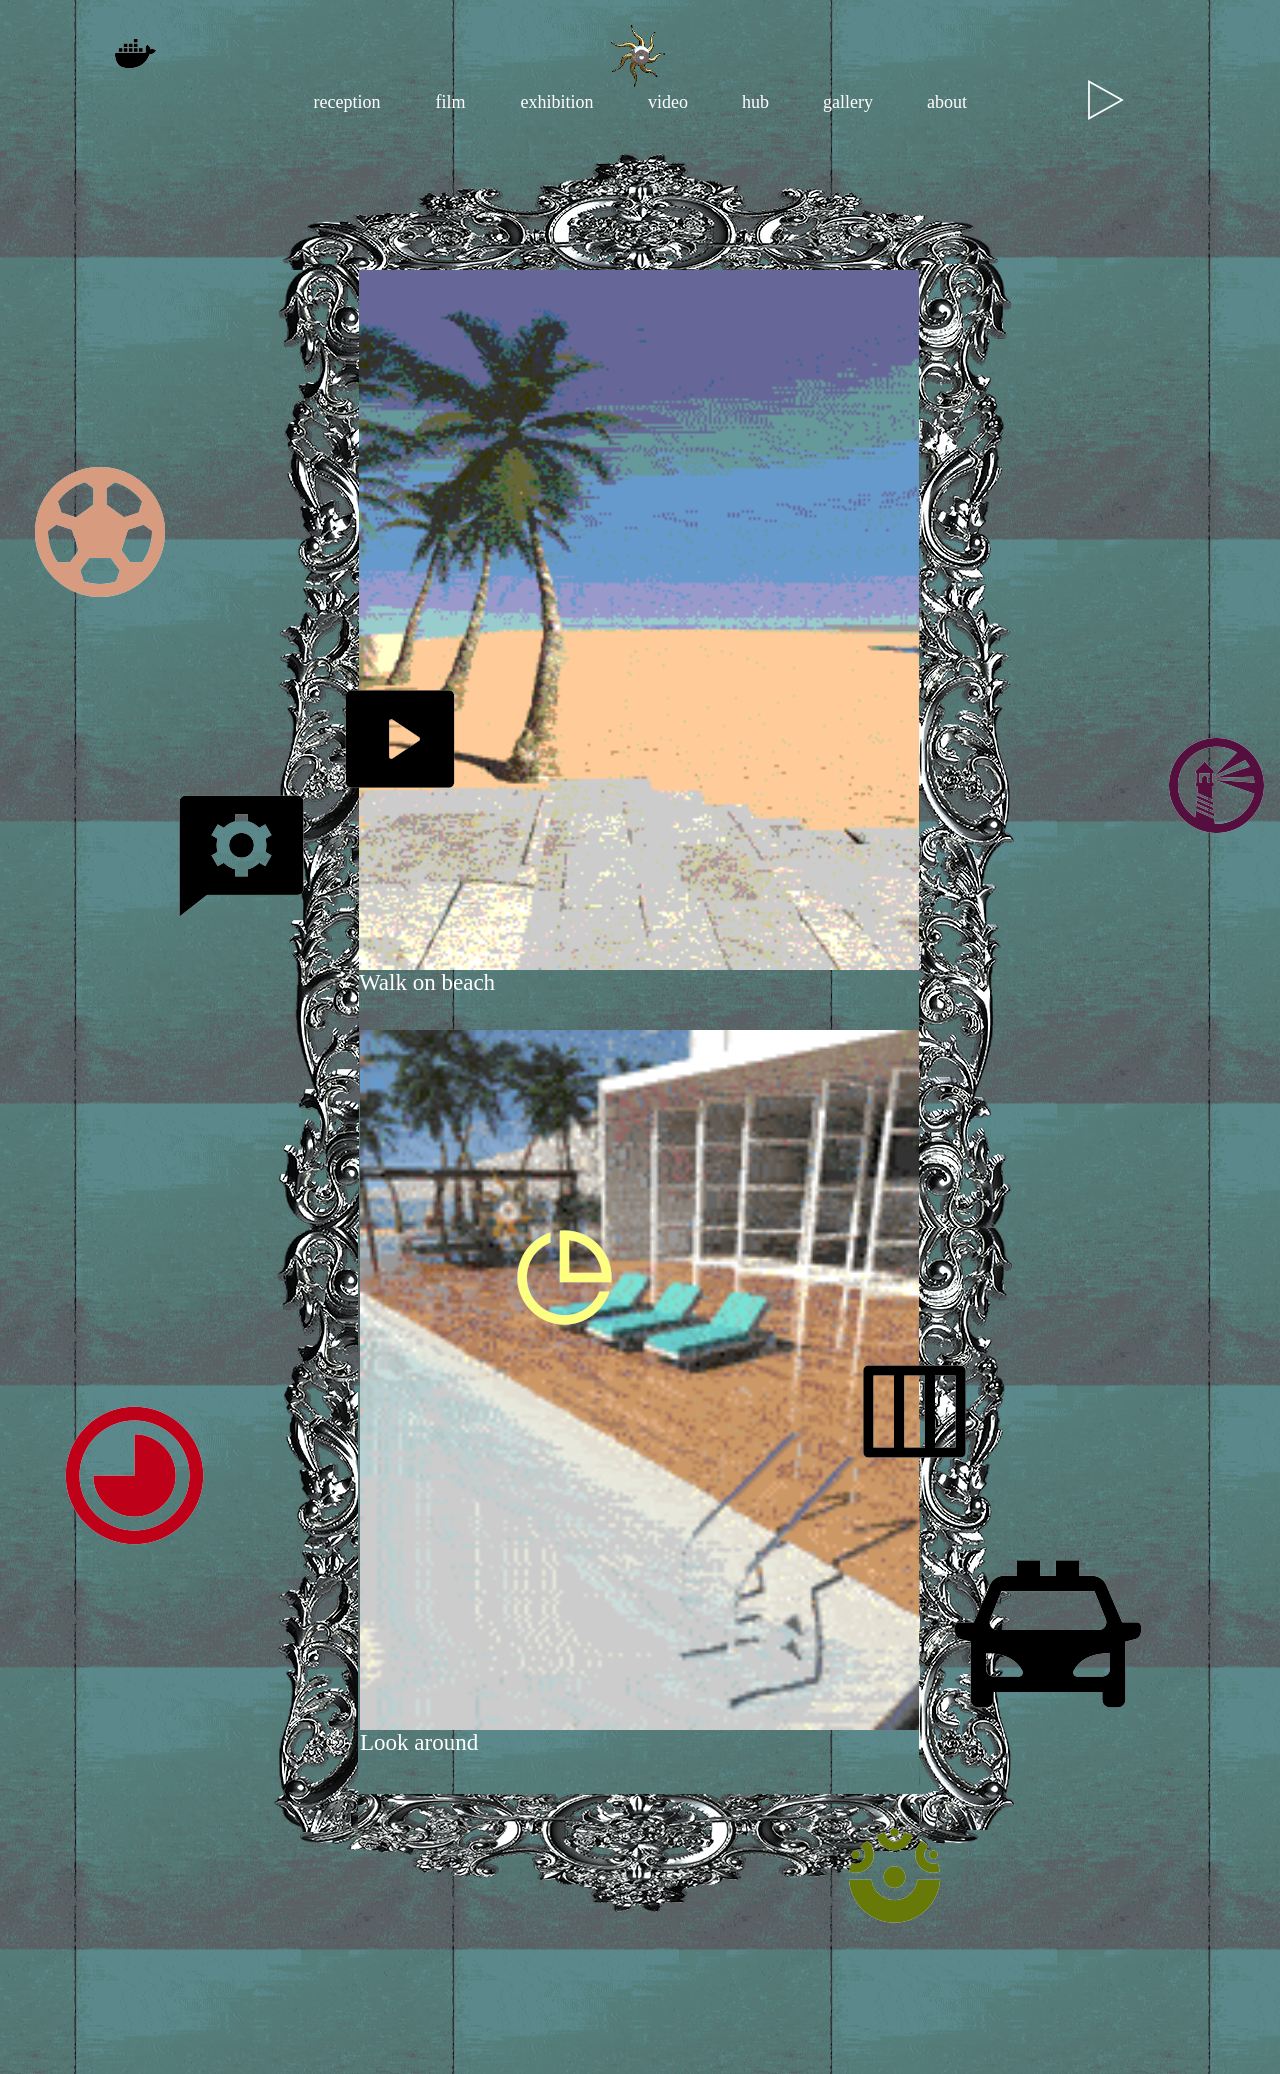  Describe the element at coordinates (400, 739) in the screenshot. I see `play a video or movie` at that location.